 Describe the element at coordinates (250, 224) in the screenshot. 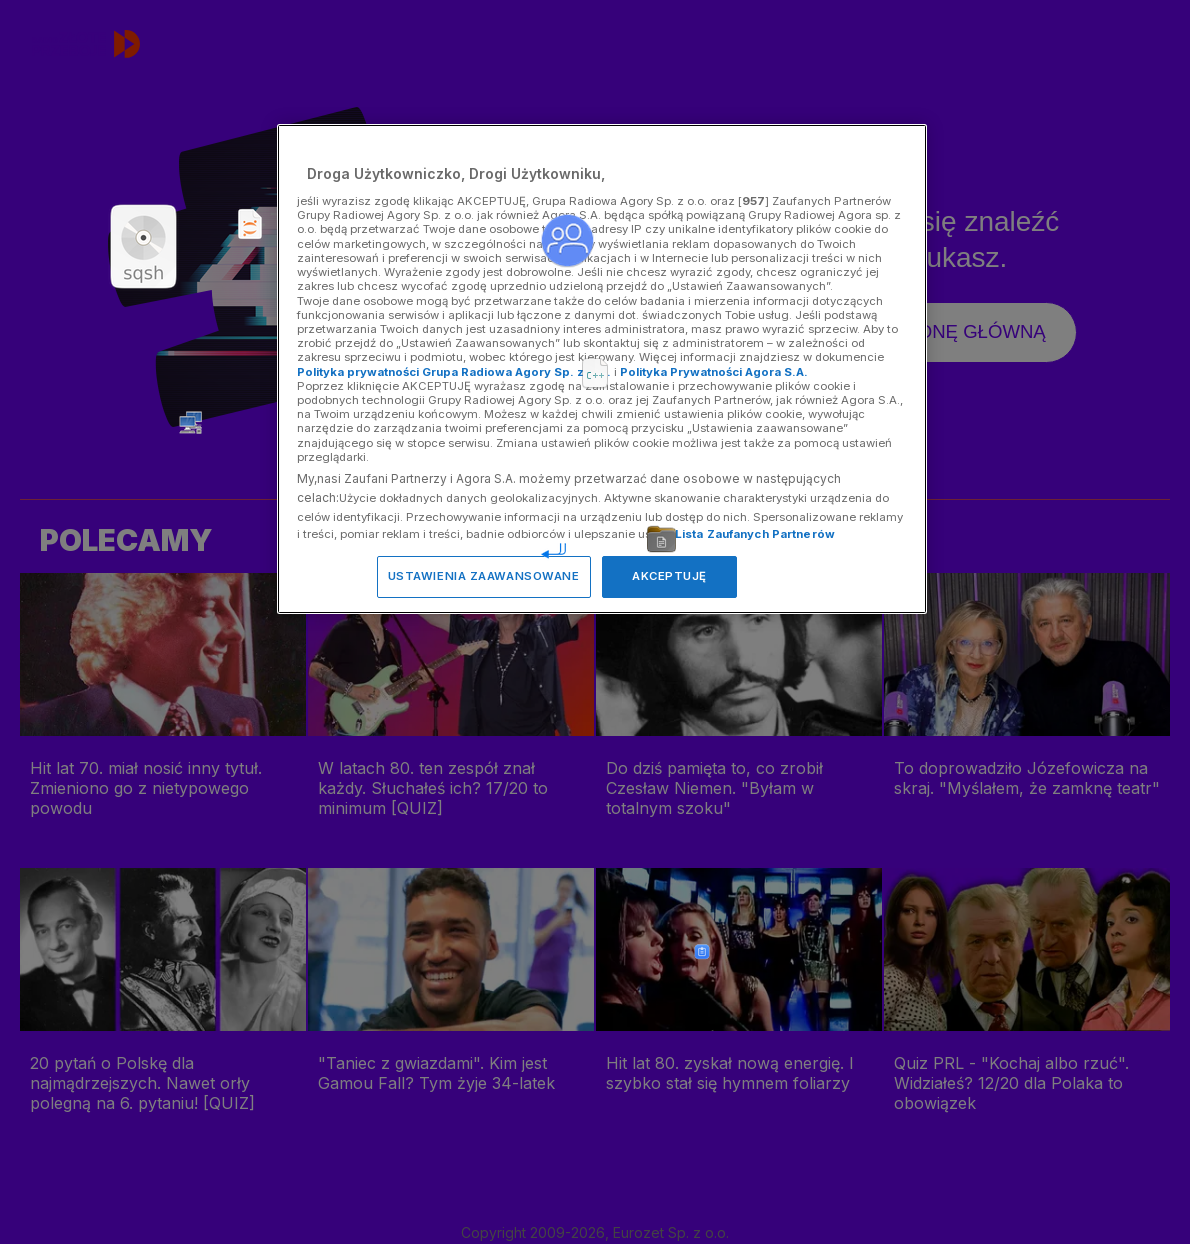

I see `jupyter notebook file` at that location.